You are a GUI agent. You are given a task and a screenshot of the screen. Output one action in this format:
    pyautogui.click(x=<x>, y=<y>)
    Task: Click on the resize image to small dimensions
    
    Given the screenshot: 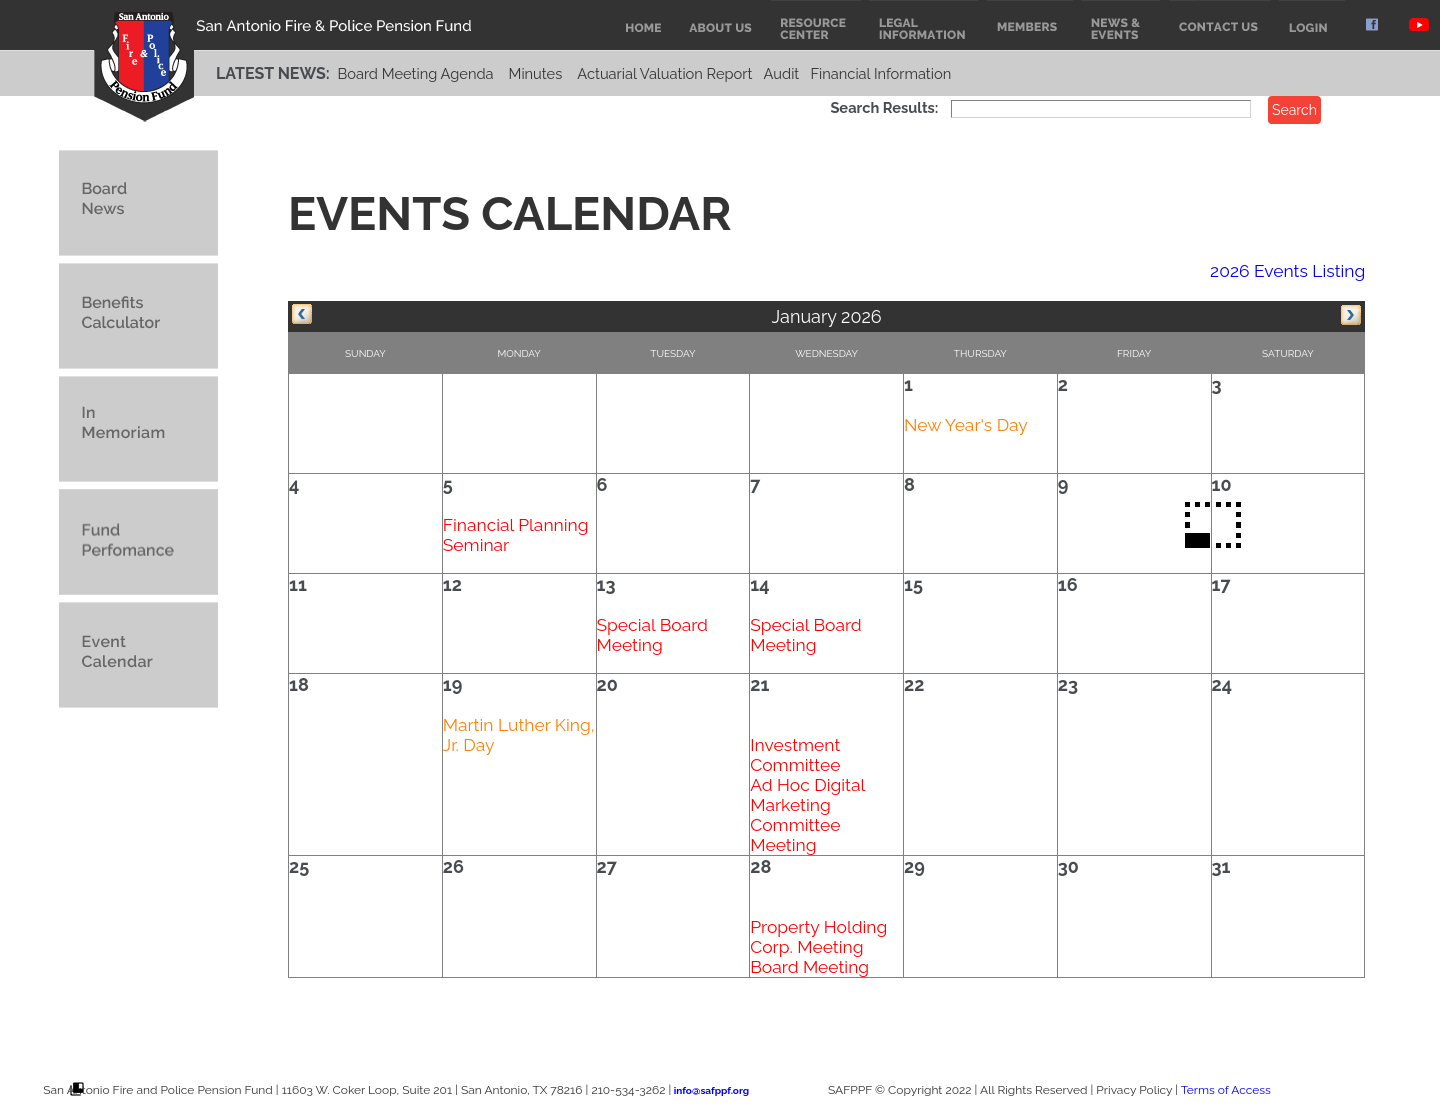 What is the action you would take?
    pyautogui.click(x=1213, y=525)
    